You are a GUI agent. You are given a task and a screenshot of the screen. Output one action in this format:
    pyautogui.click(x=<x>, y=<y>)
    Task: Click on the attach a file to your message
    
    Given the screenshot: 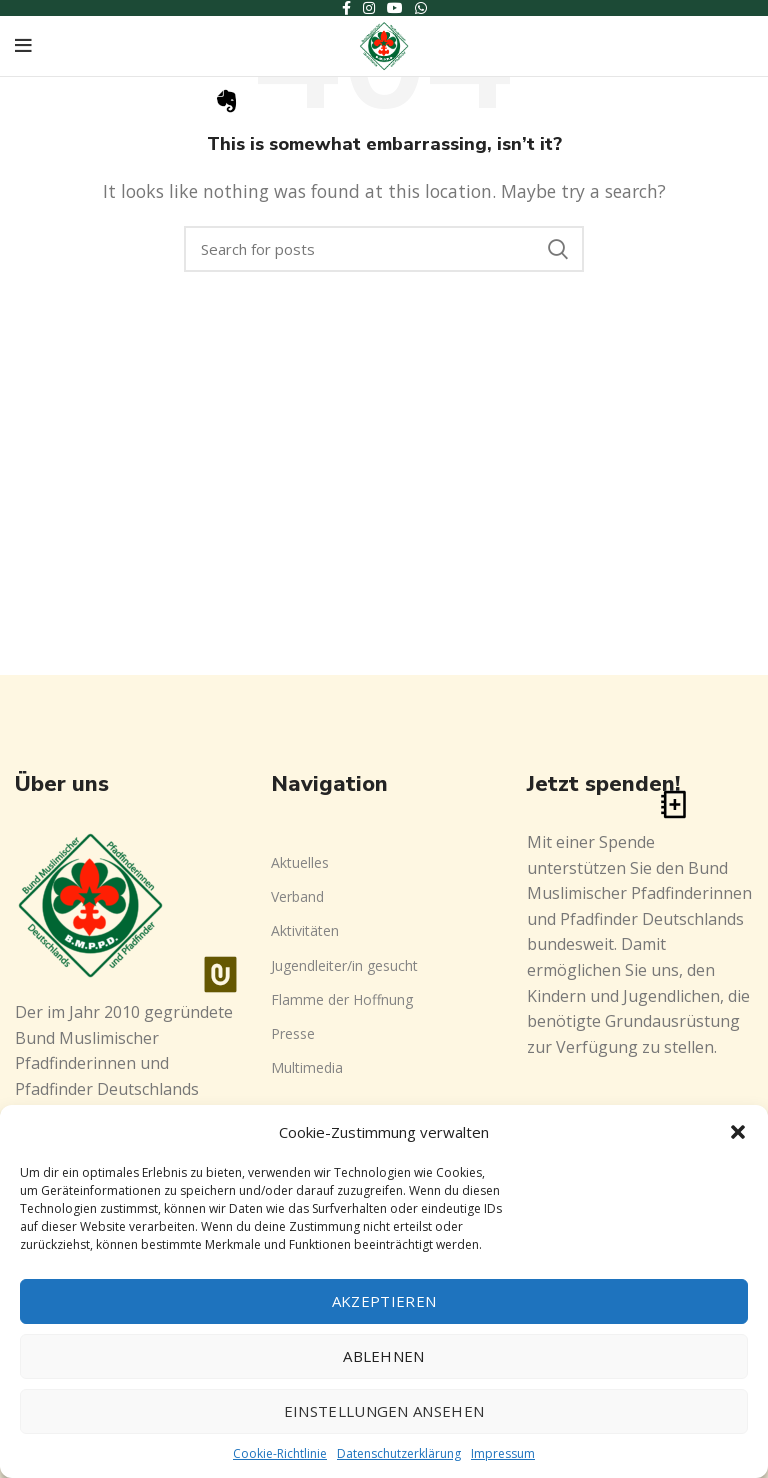 What is the action you would take?
    pyautogui.click(x=220, y=974)
    